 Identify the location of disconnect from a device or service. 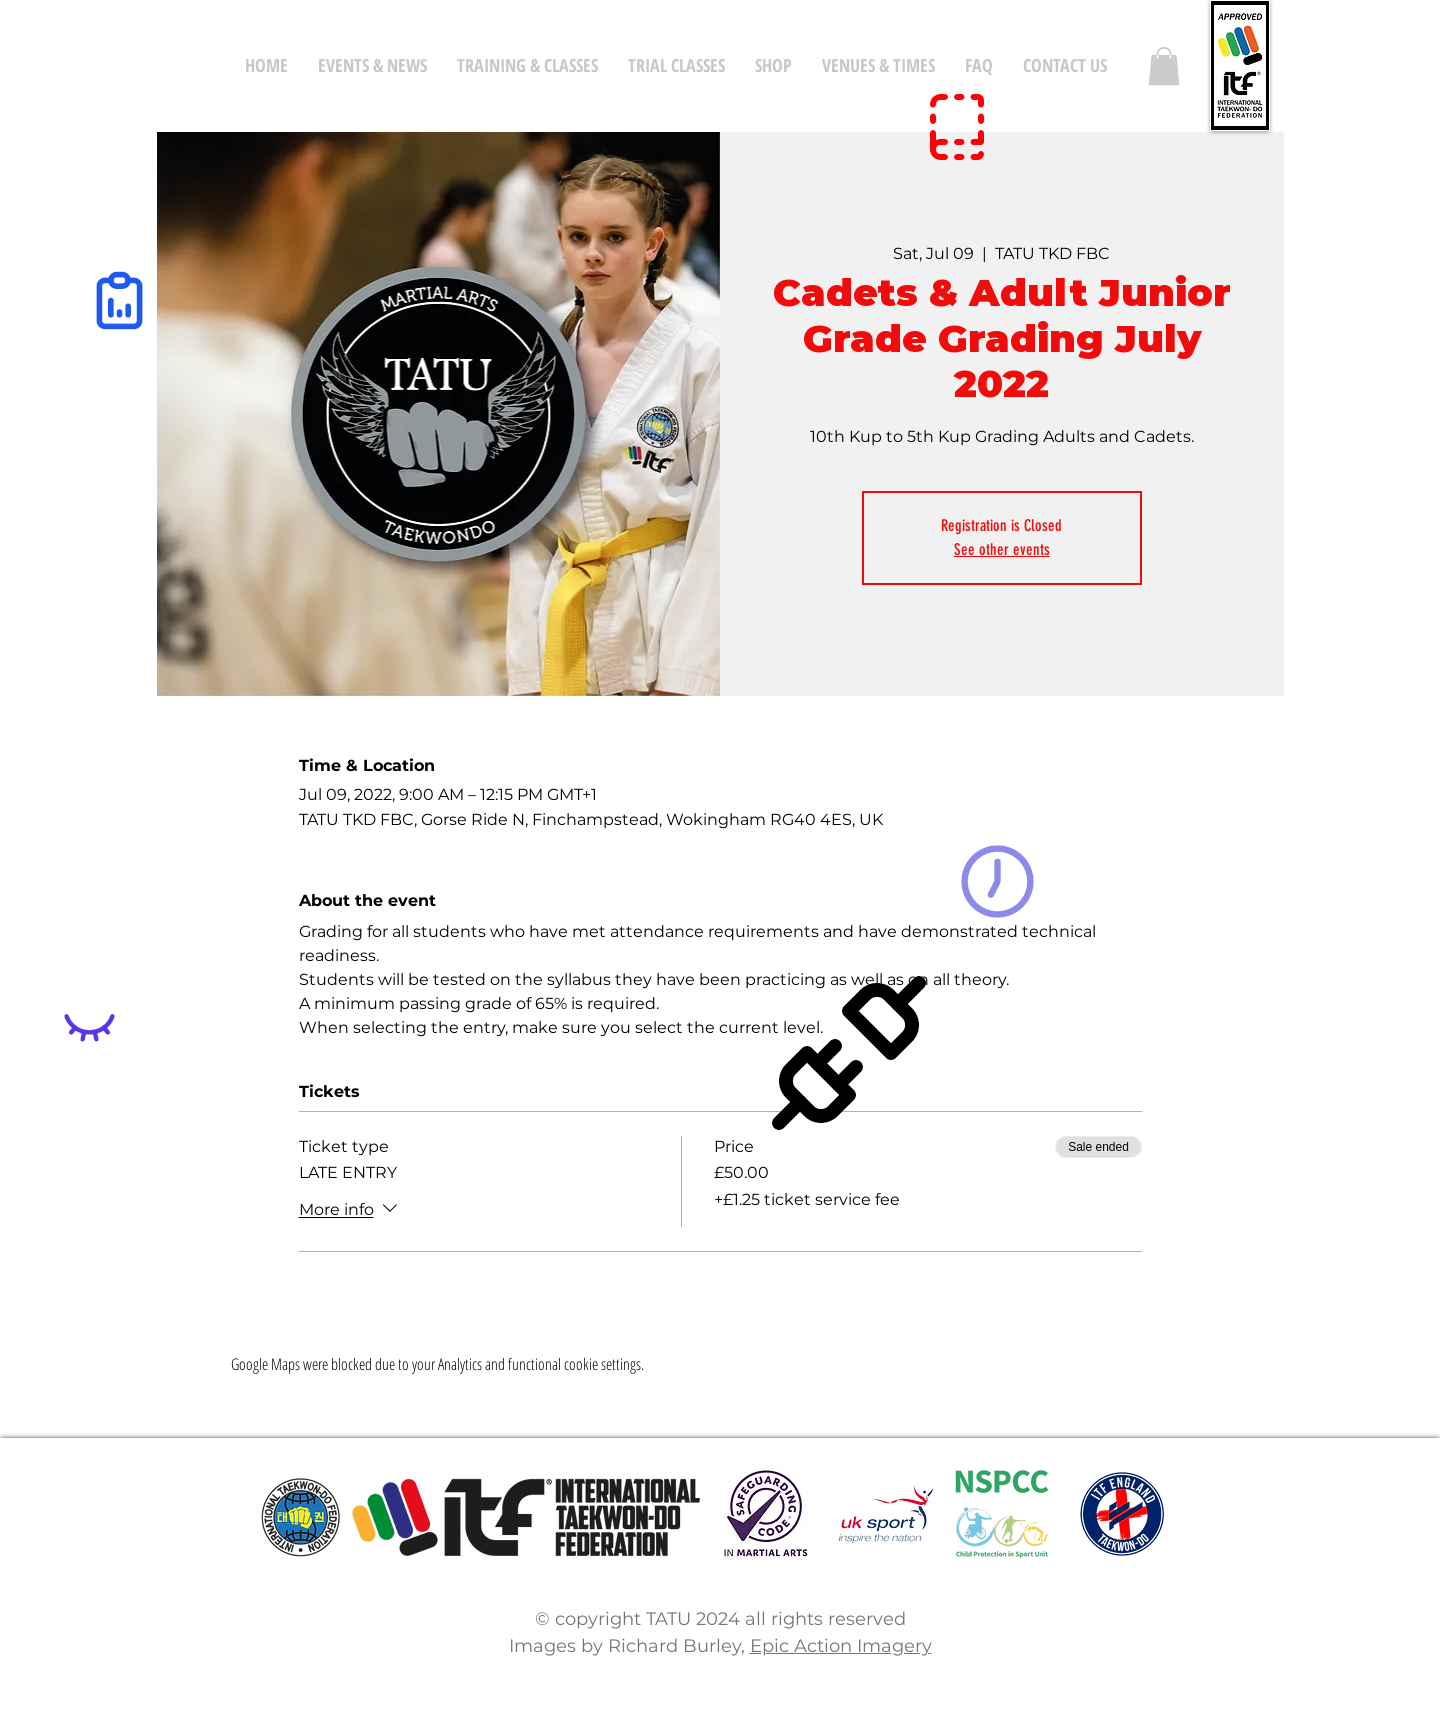
(849, 1053).